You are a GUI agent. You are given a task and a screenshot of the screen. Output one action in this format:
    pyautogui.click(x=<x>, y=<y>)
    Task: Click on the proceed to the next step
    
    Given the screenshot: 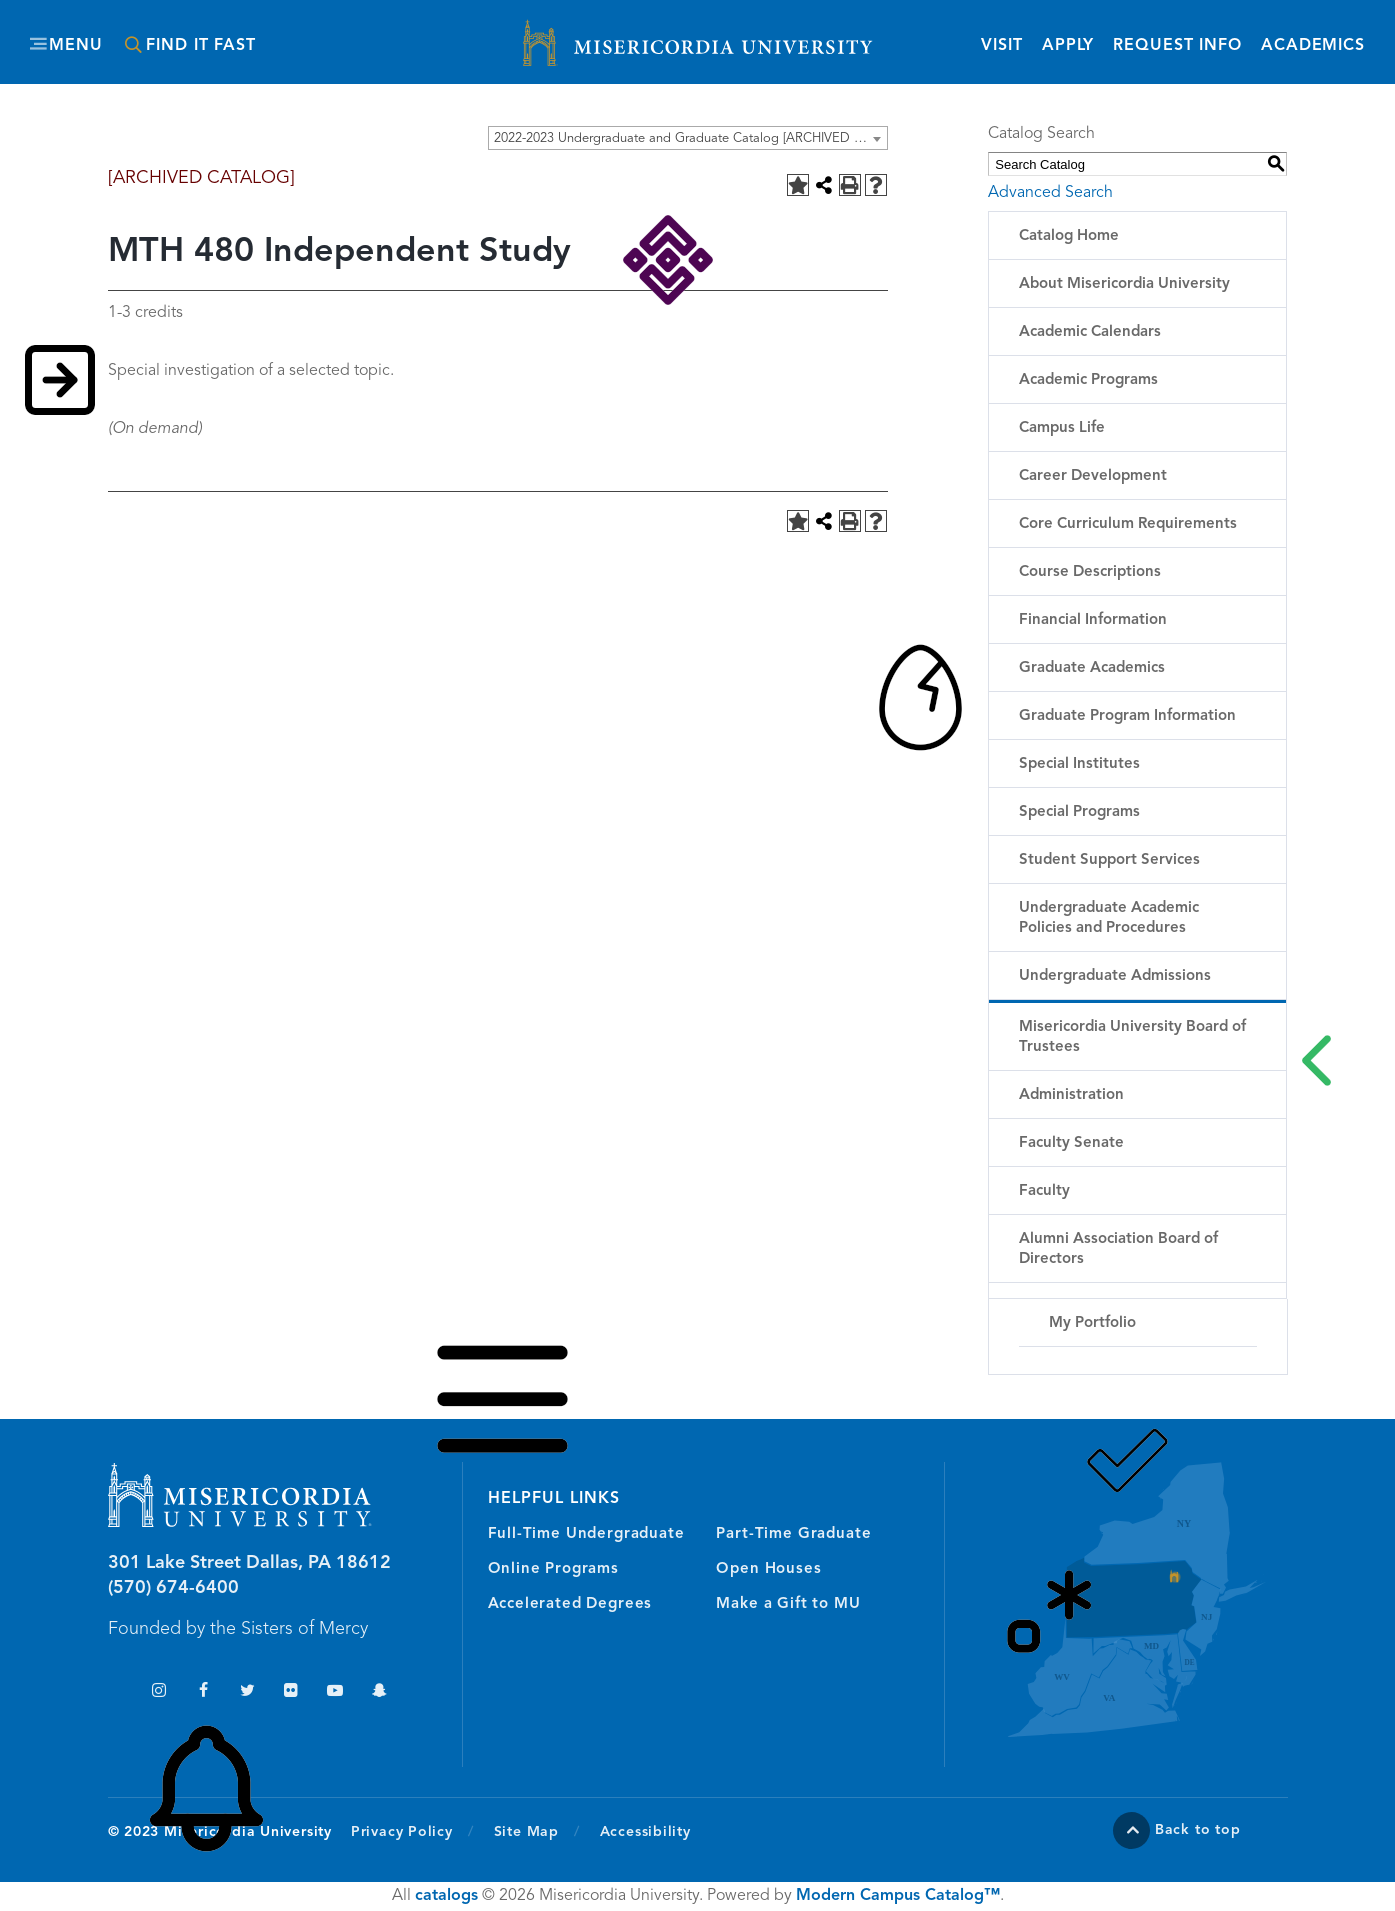 What is the action you would take?
    pyautogui.click(x=60, y=380)
    